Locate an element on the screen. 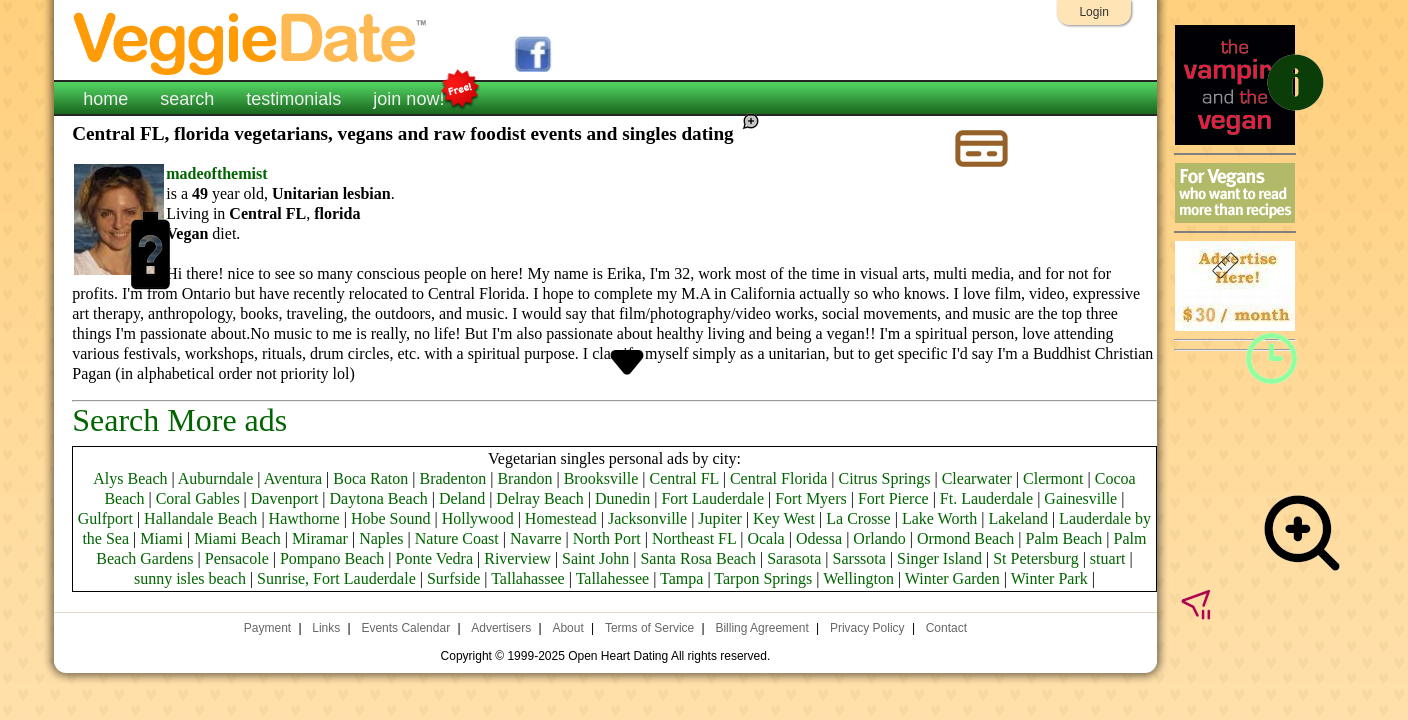  expand dropdown menu is located at coordinates (627, 361).